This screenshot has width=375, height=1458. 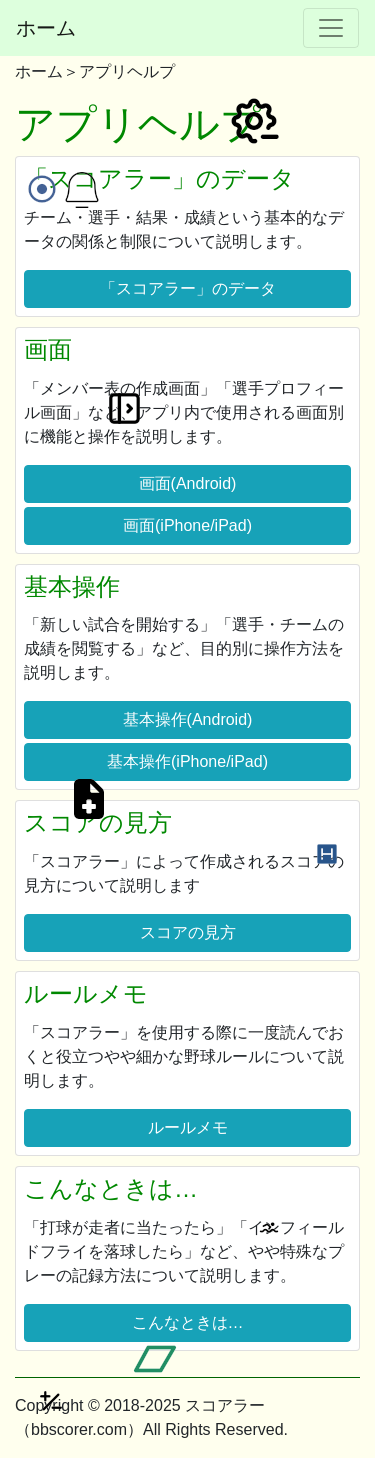 I want to click on format text as a heading, so click(x=327, y=854).